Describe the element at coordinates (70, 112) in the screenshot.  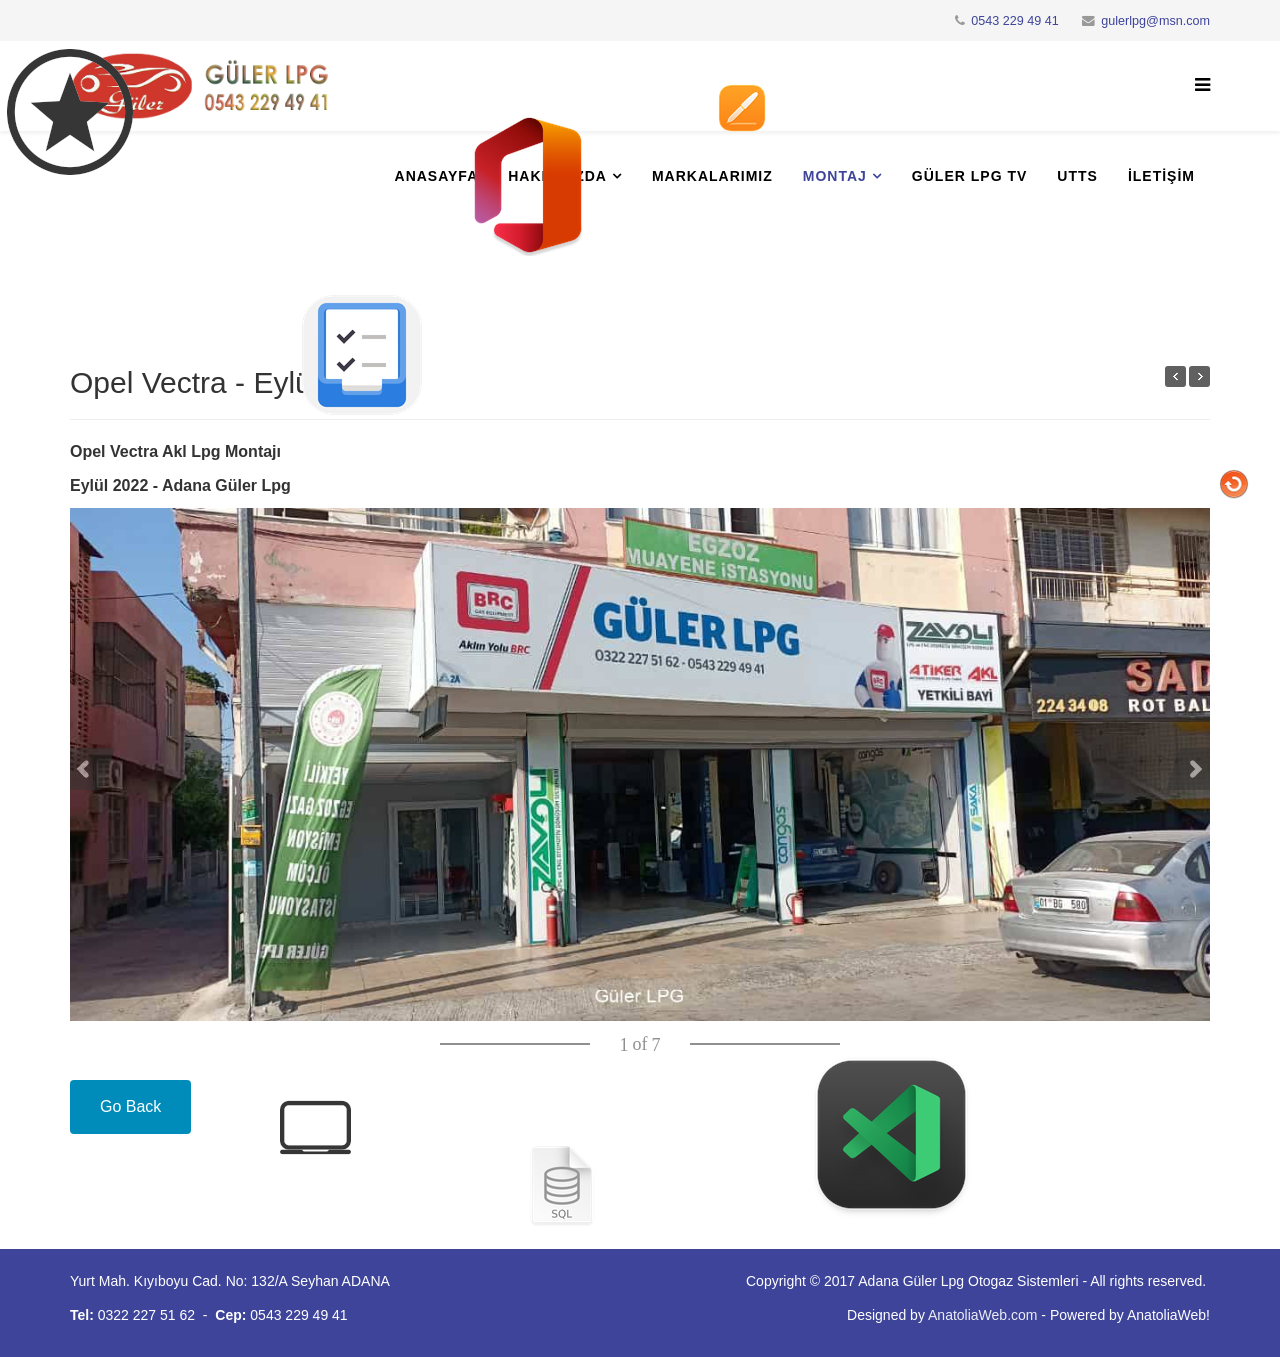
I see `set default applications for file types` at that location.